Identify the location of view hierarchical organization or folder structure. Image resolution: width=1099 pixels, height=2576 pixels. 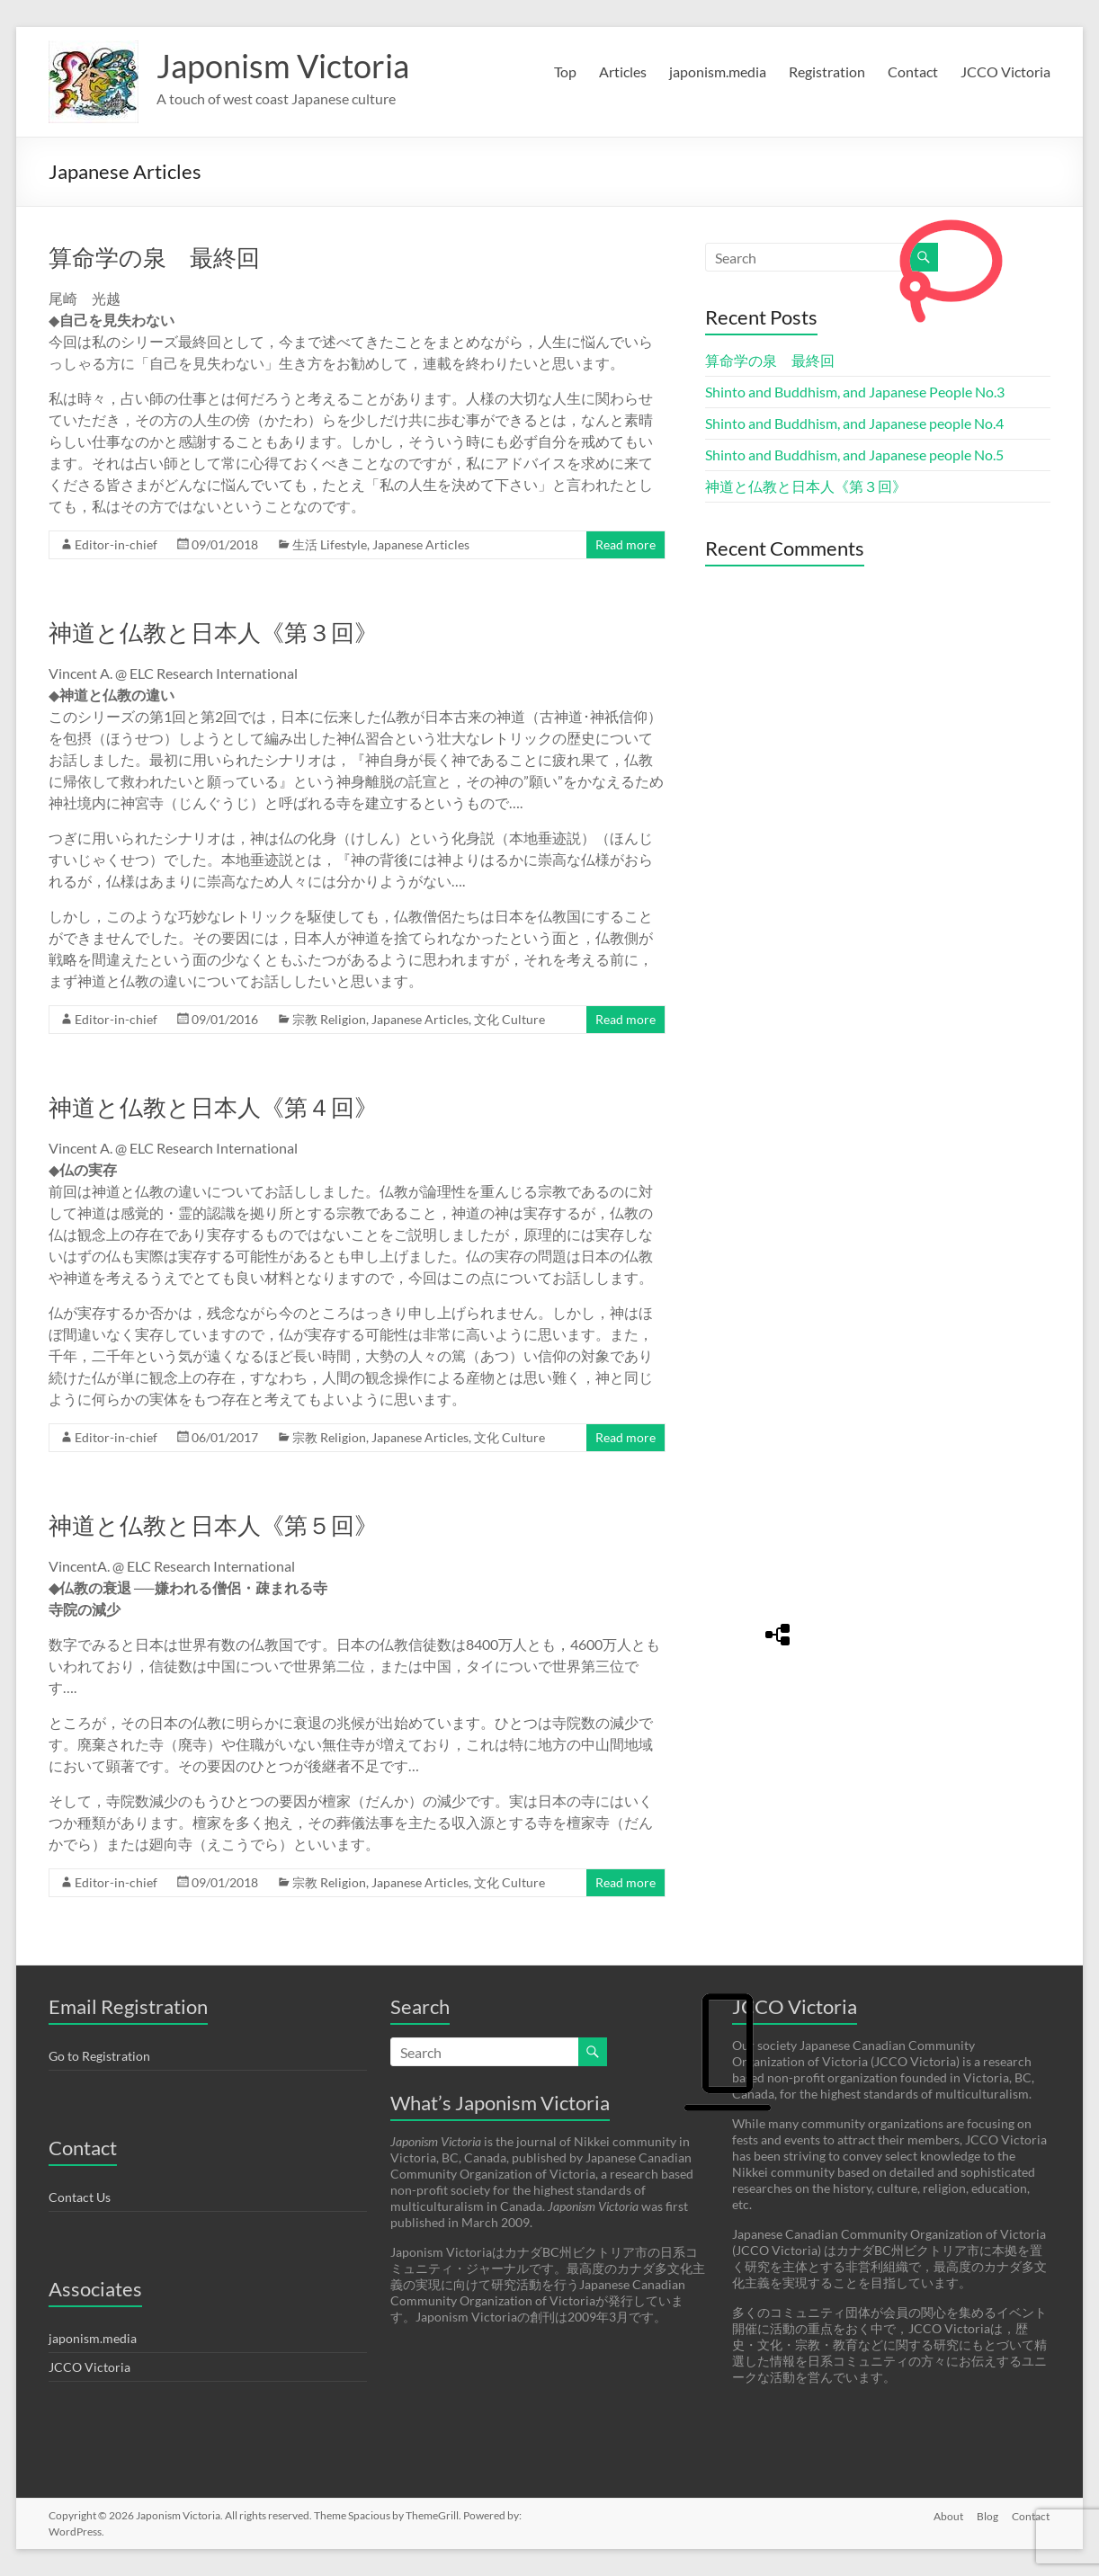
(779, 1635).